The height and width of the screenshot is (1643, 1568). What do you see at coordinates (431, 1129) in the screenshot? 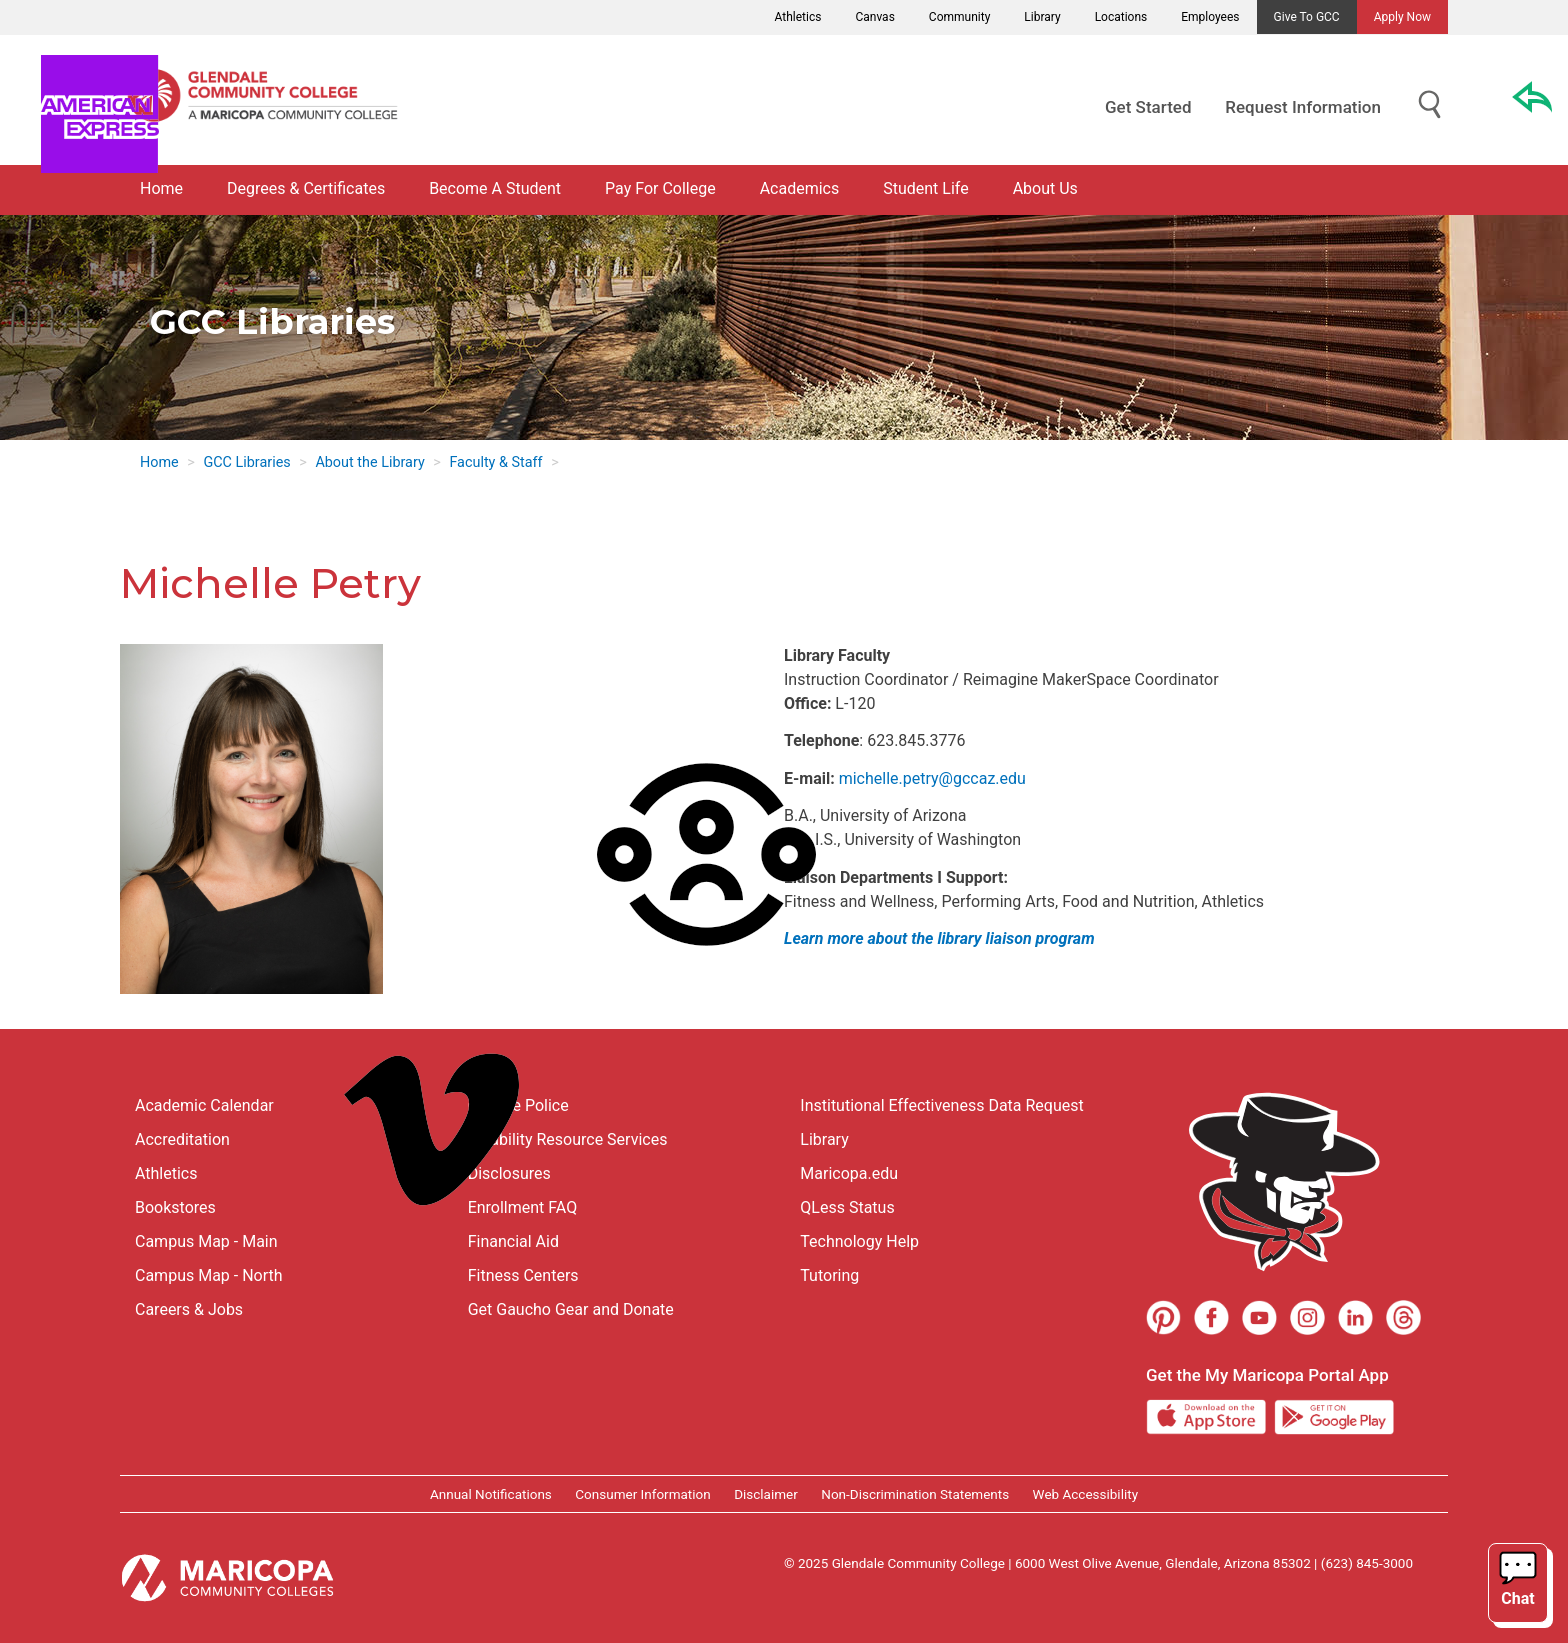
I see `open the Vimeo app` at bounding box center [431, 1129].